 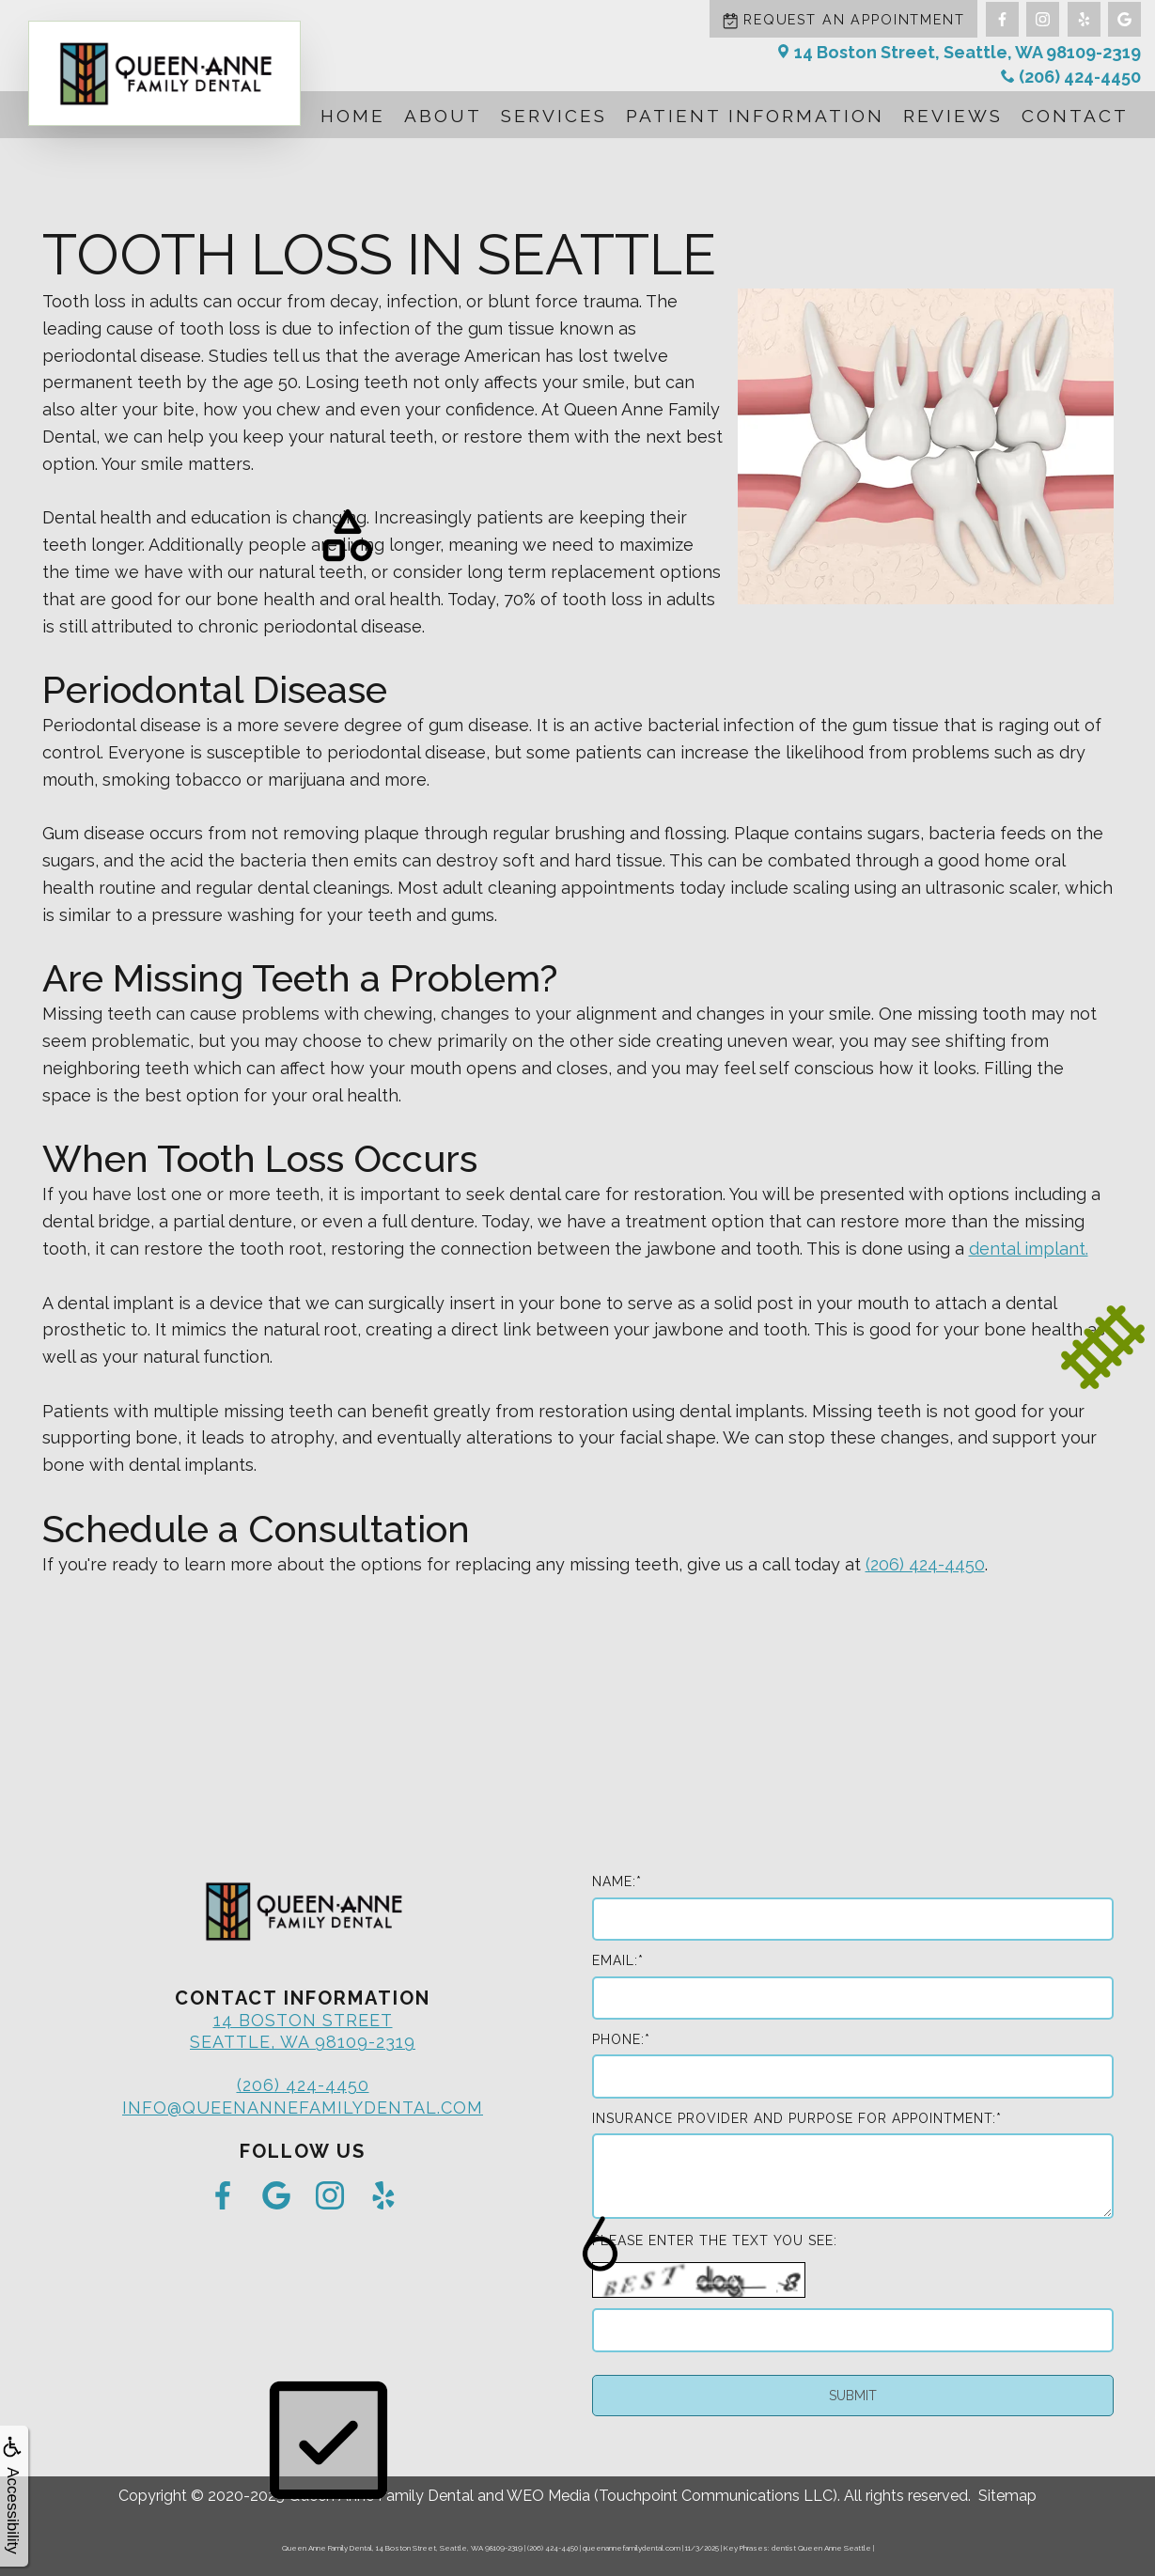 I want to click on mark task as complete, so click(x=328, y=2440).